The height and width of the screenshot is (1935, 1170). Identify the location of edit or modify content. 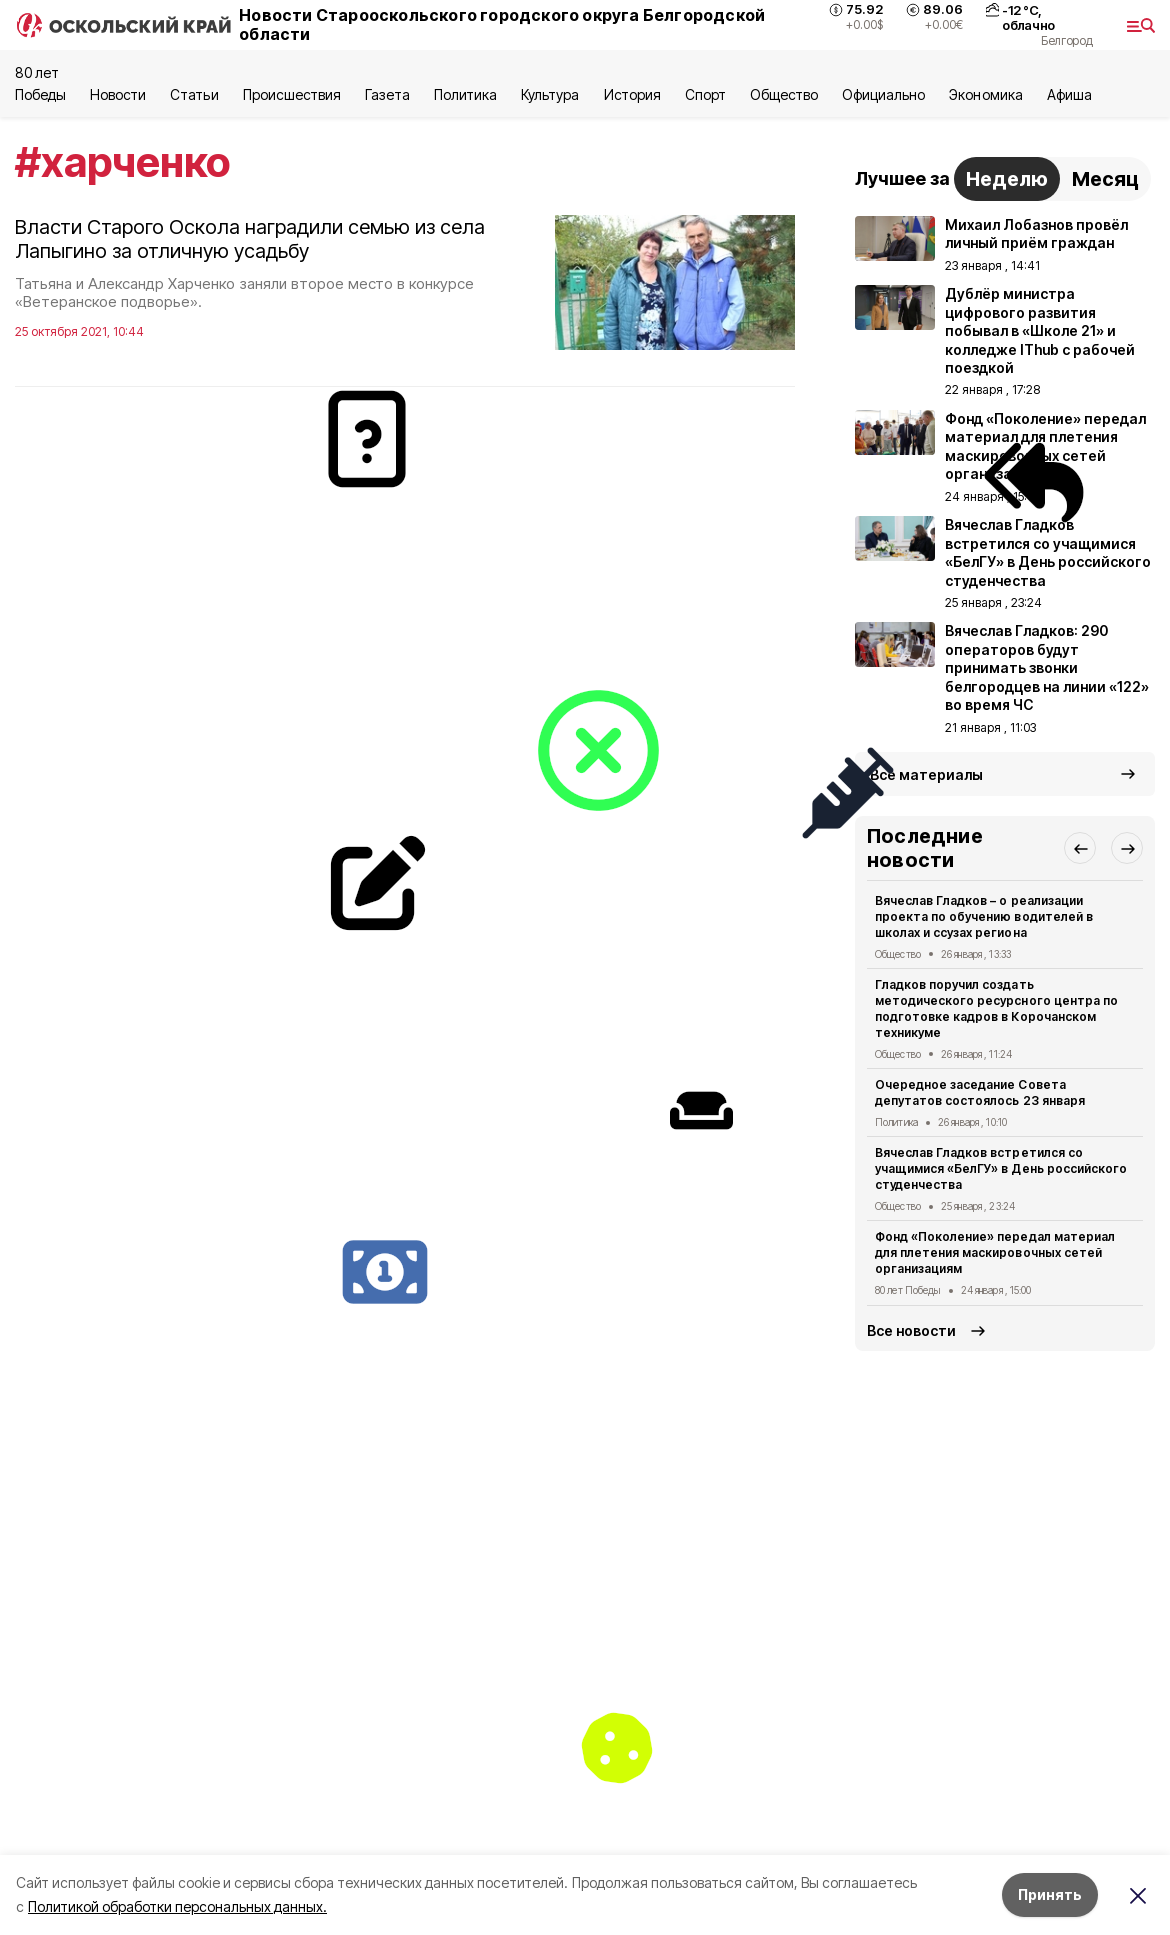
(378, 882).